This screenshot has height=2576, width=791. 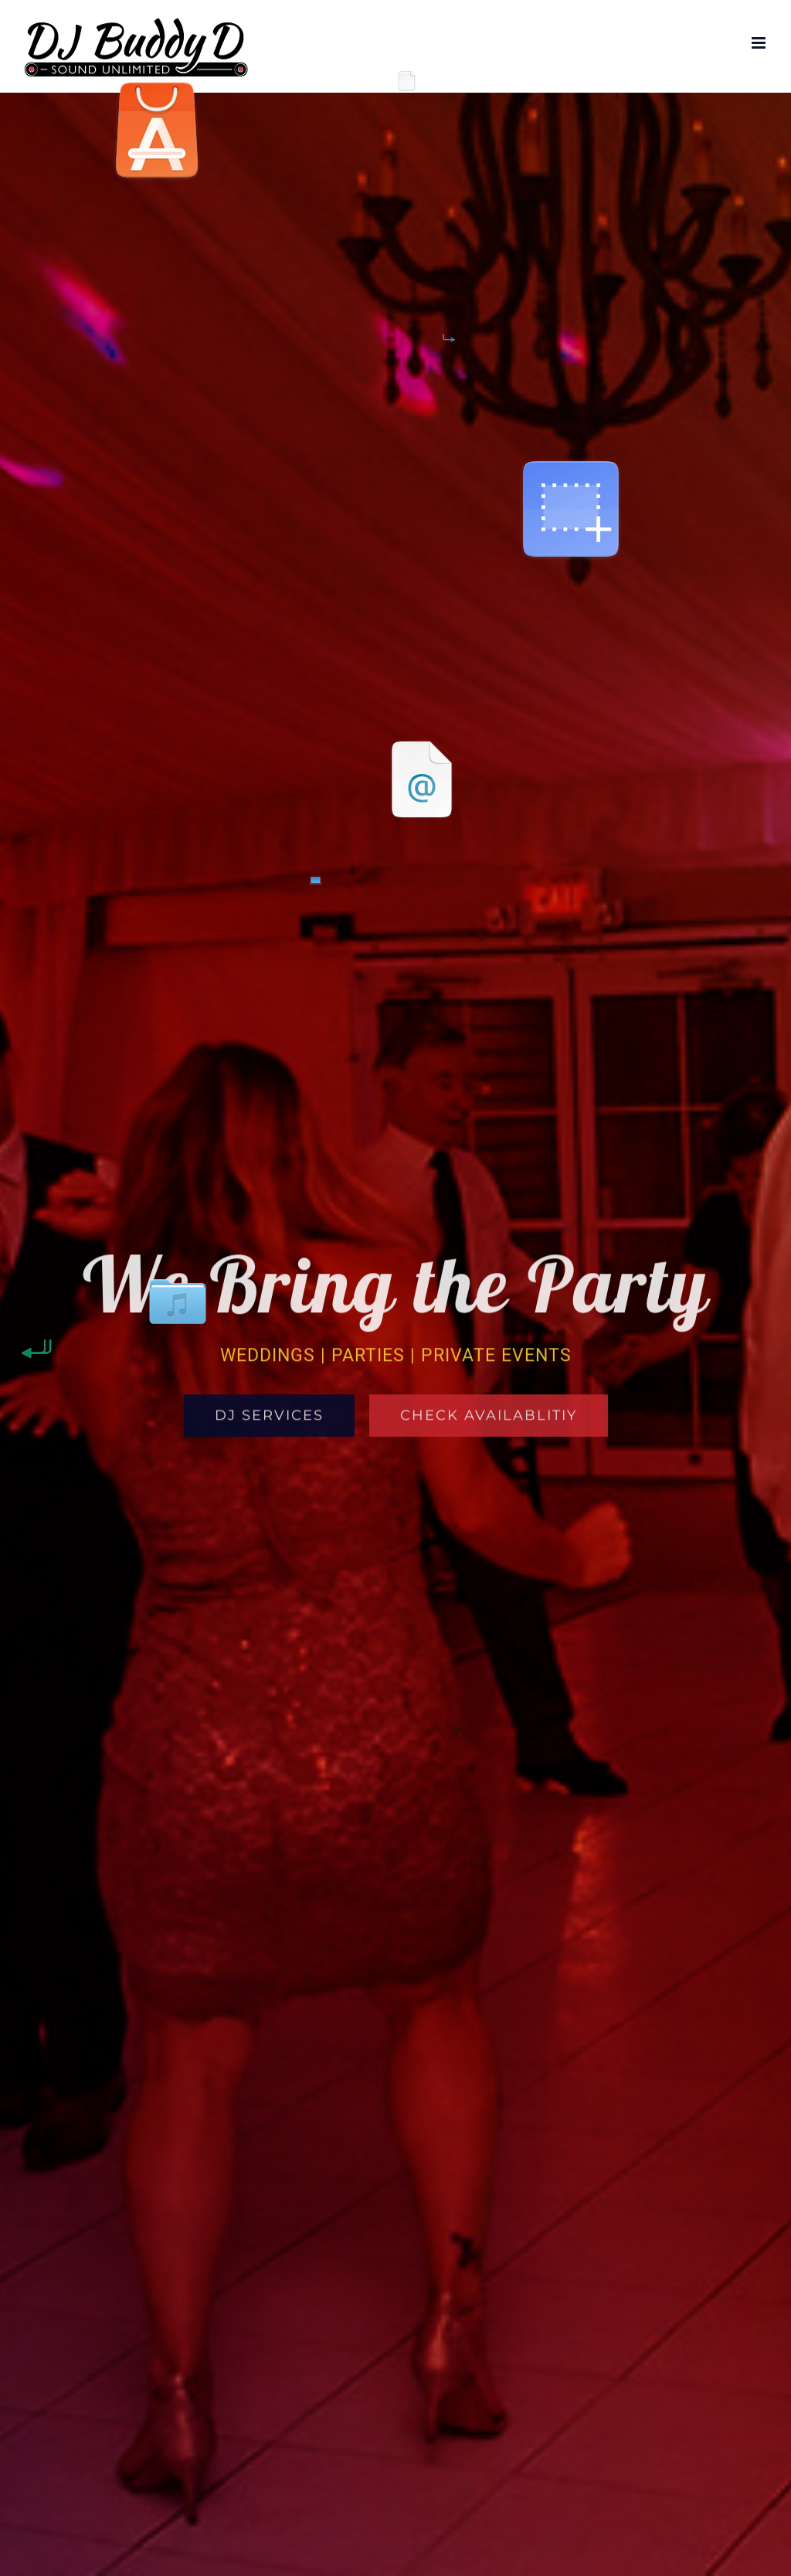 What do you see at coordinates (571, 509) in the screenshot?
I see `take a screenshot` at bounding box center [571, 509].